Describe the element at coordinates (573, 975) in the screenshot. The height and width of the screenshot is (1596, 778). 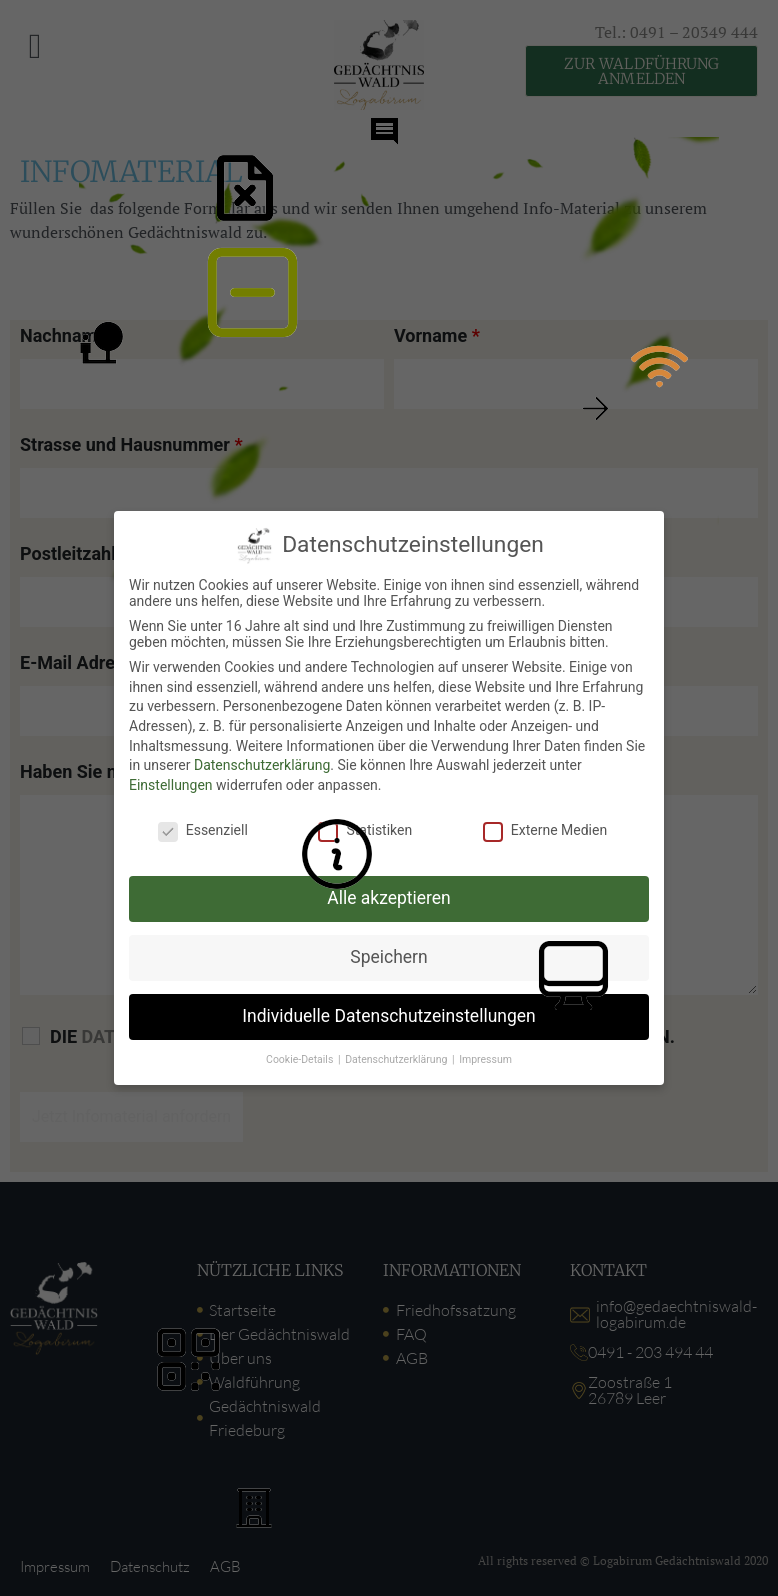
I see `switch to desktop view` at that location.